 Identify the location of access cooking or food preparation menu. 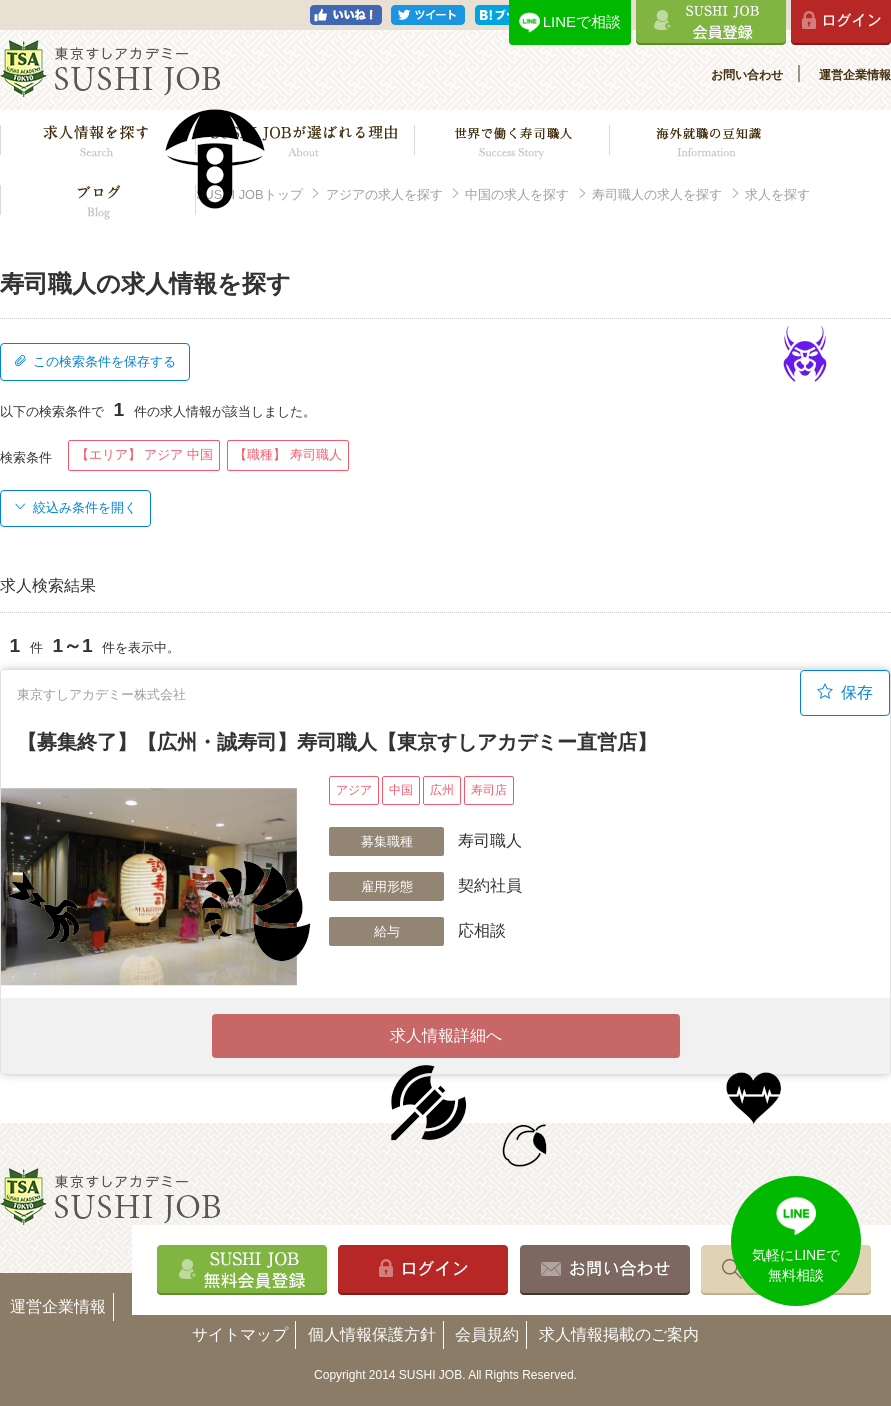
(255, 912).